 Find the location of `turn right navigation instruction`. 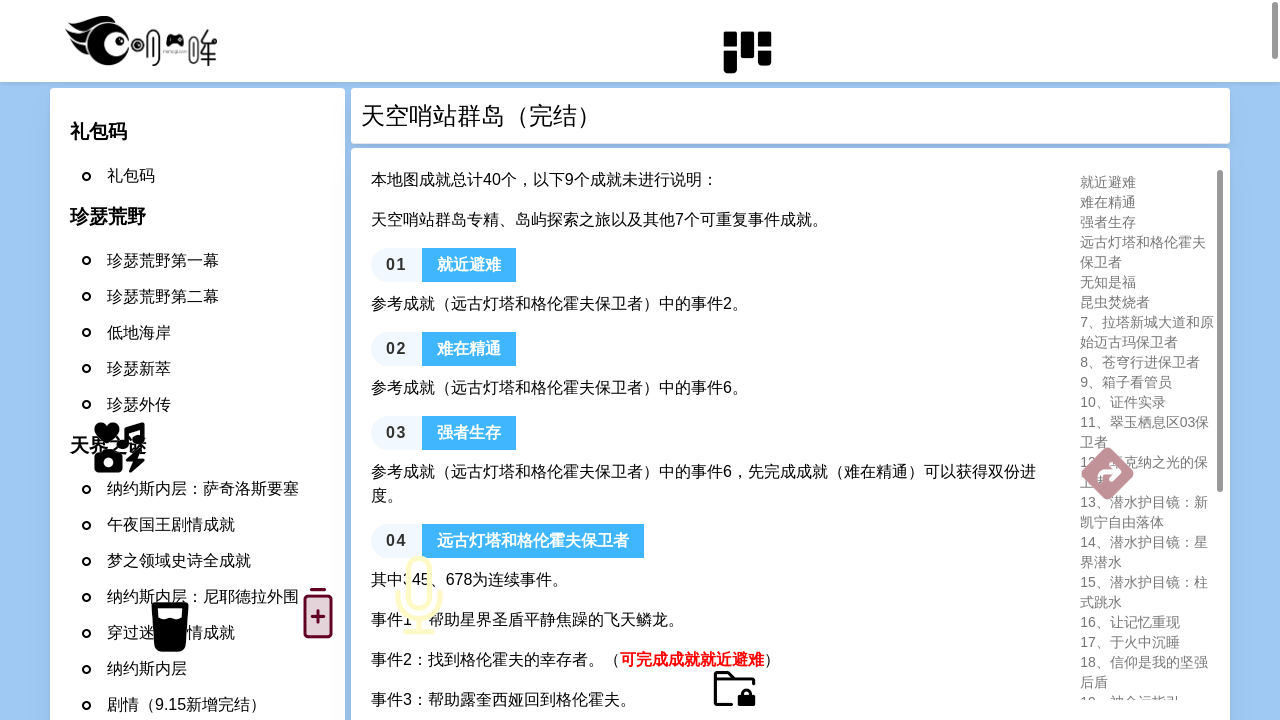

turn right navigation instruction is located at coordinates (1107, 473).